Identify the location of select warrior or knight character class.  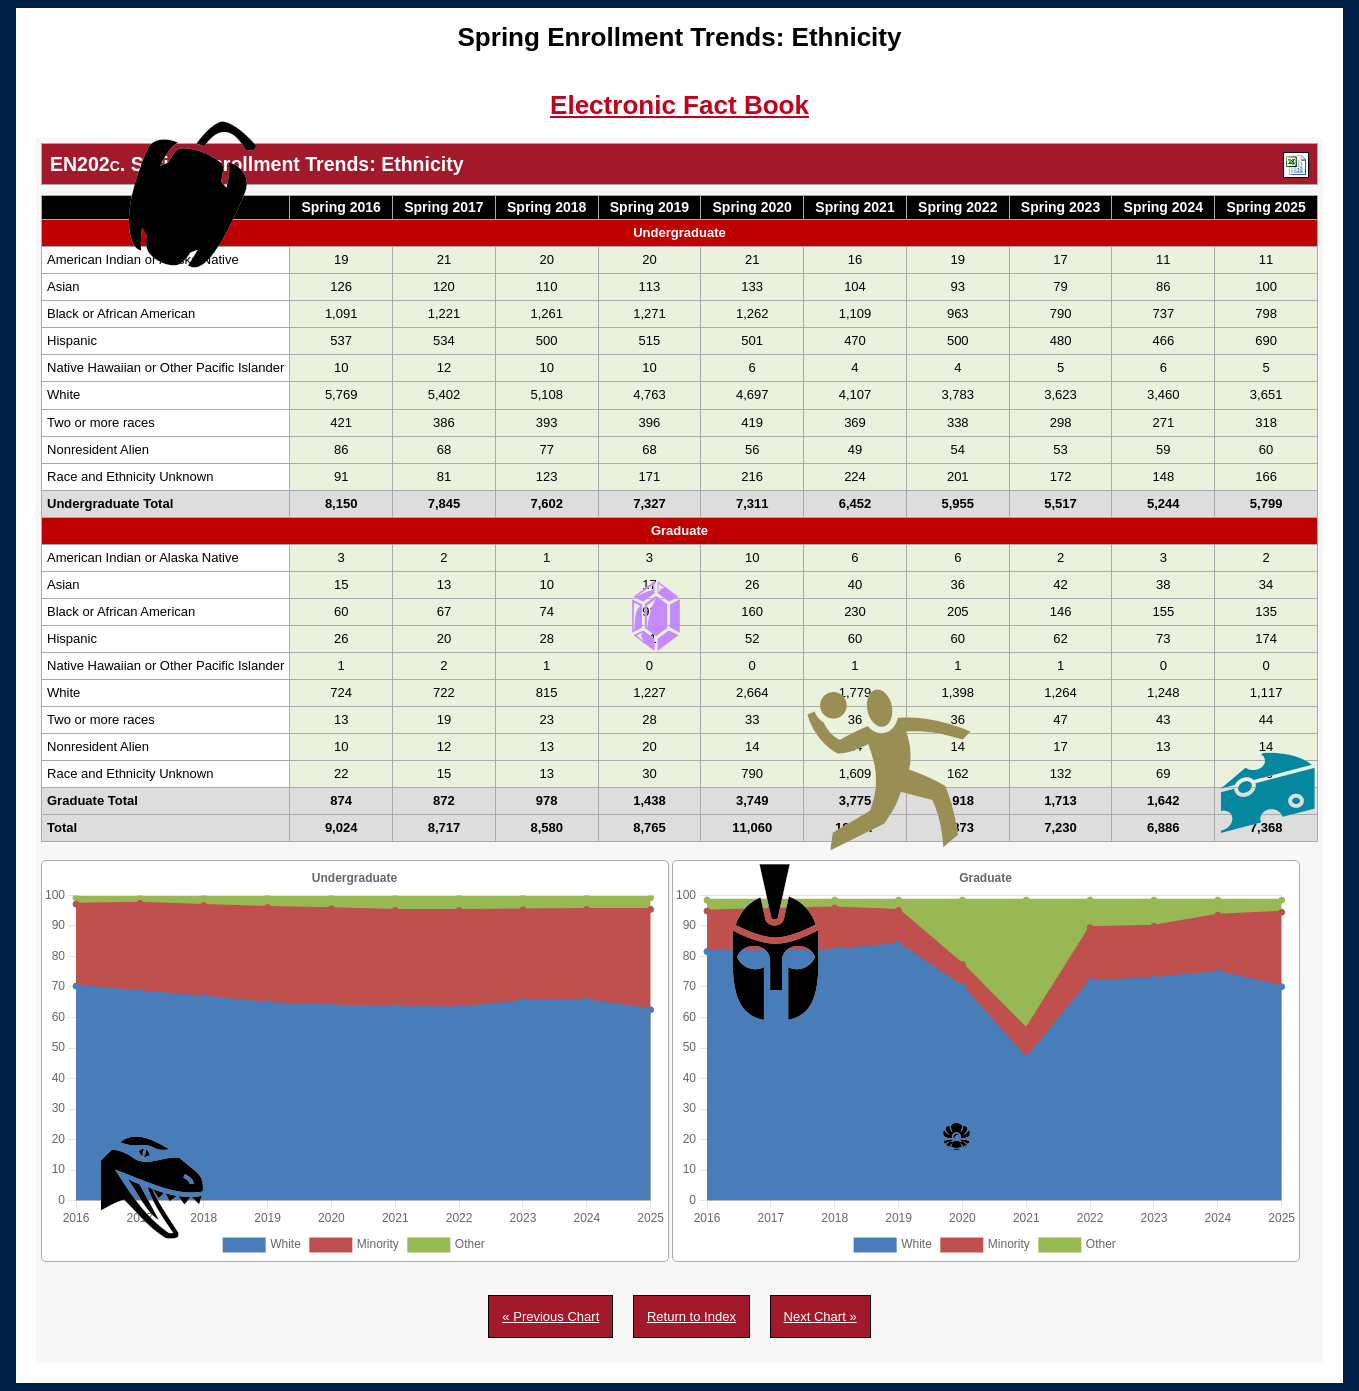
(775, 942).